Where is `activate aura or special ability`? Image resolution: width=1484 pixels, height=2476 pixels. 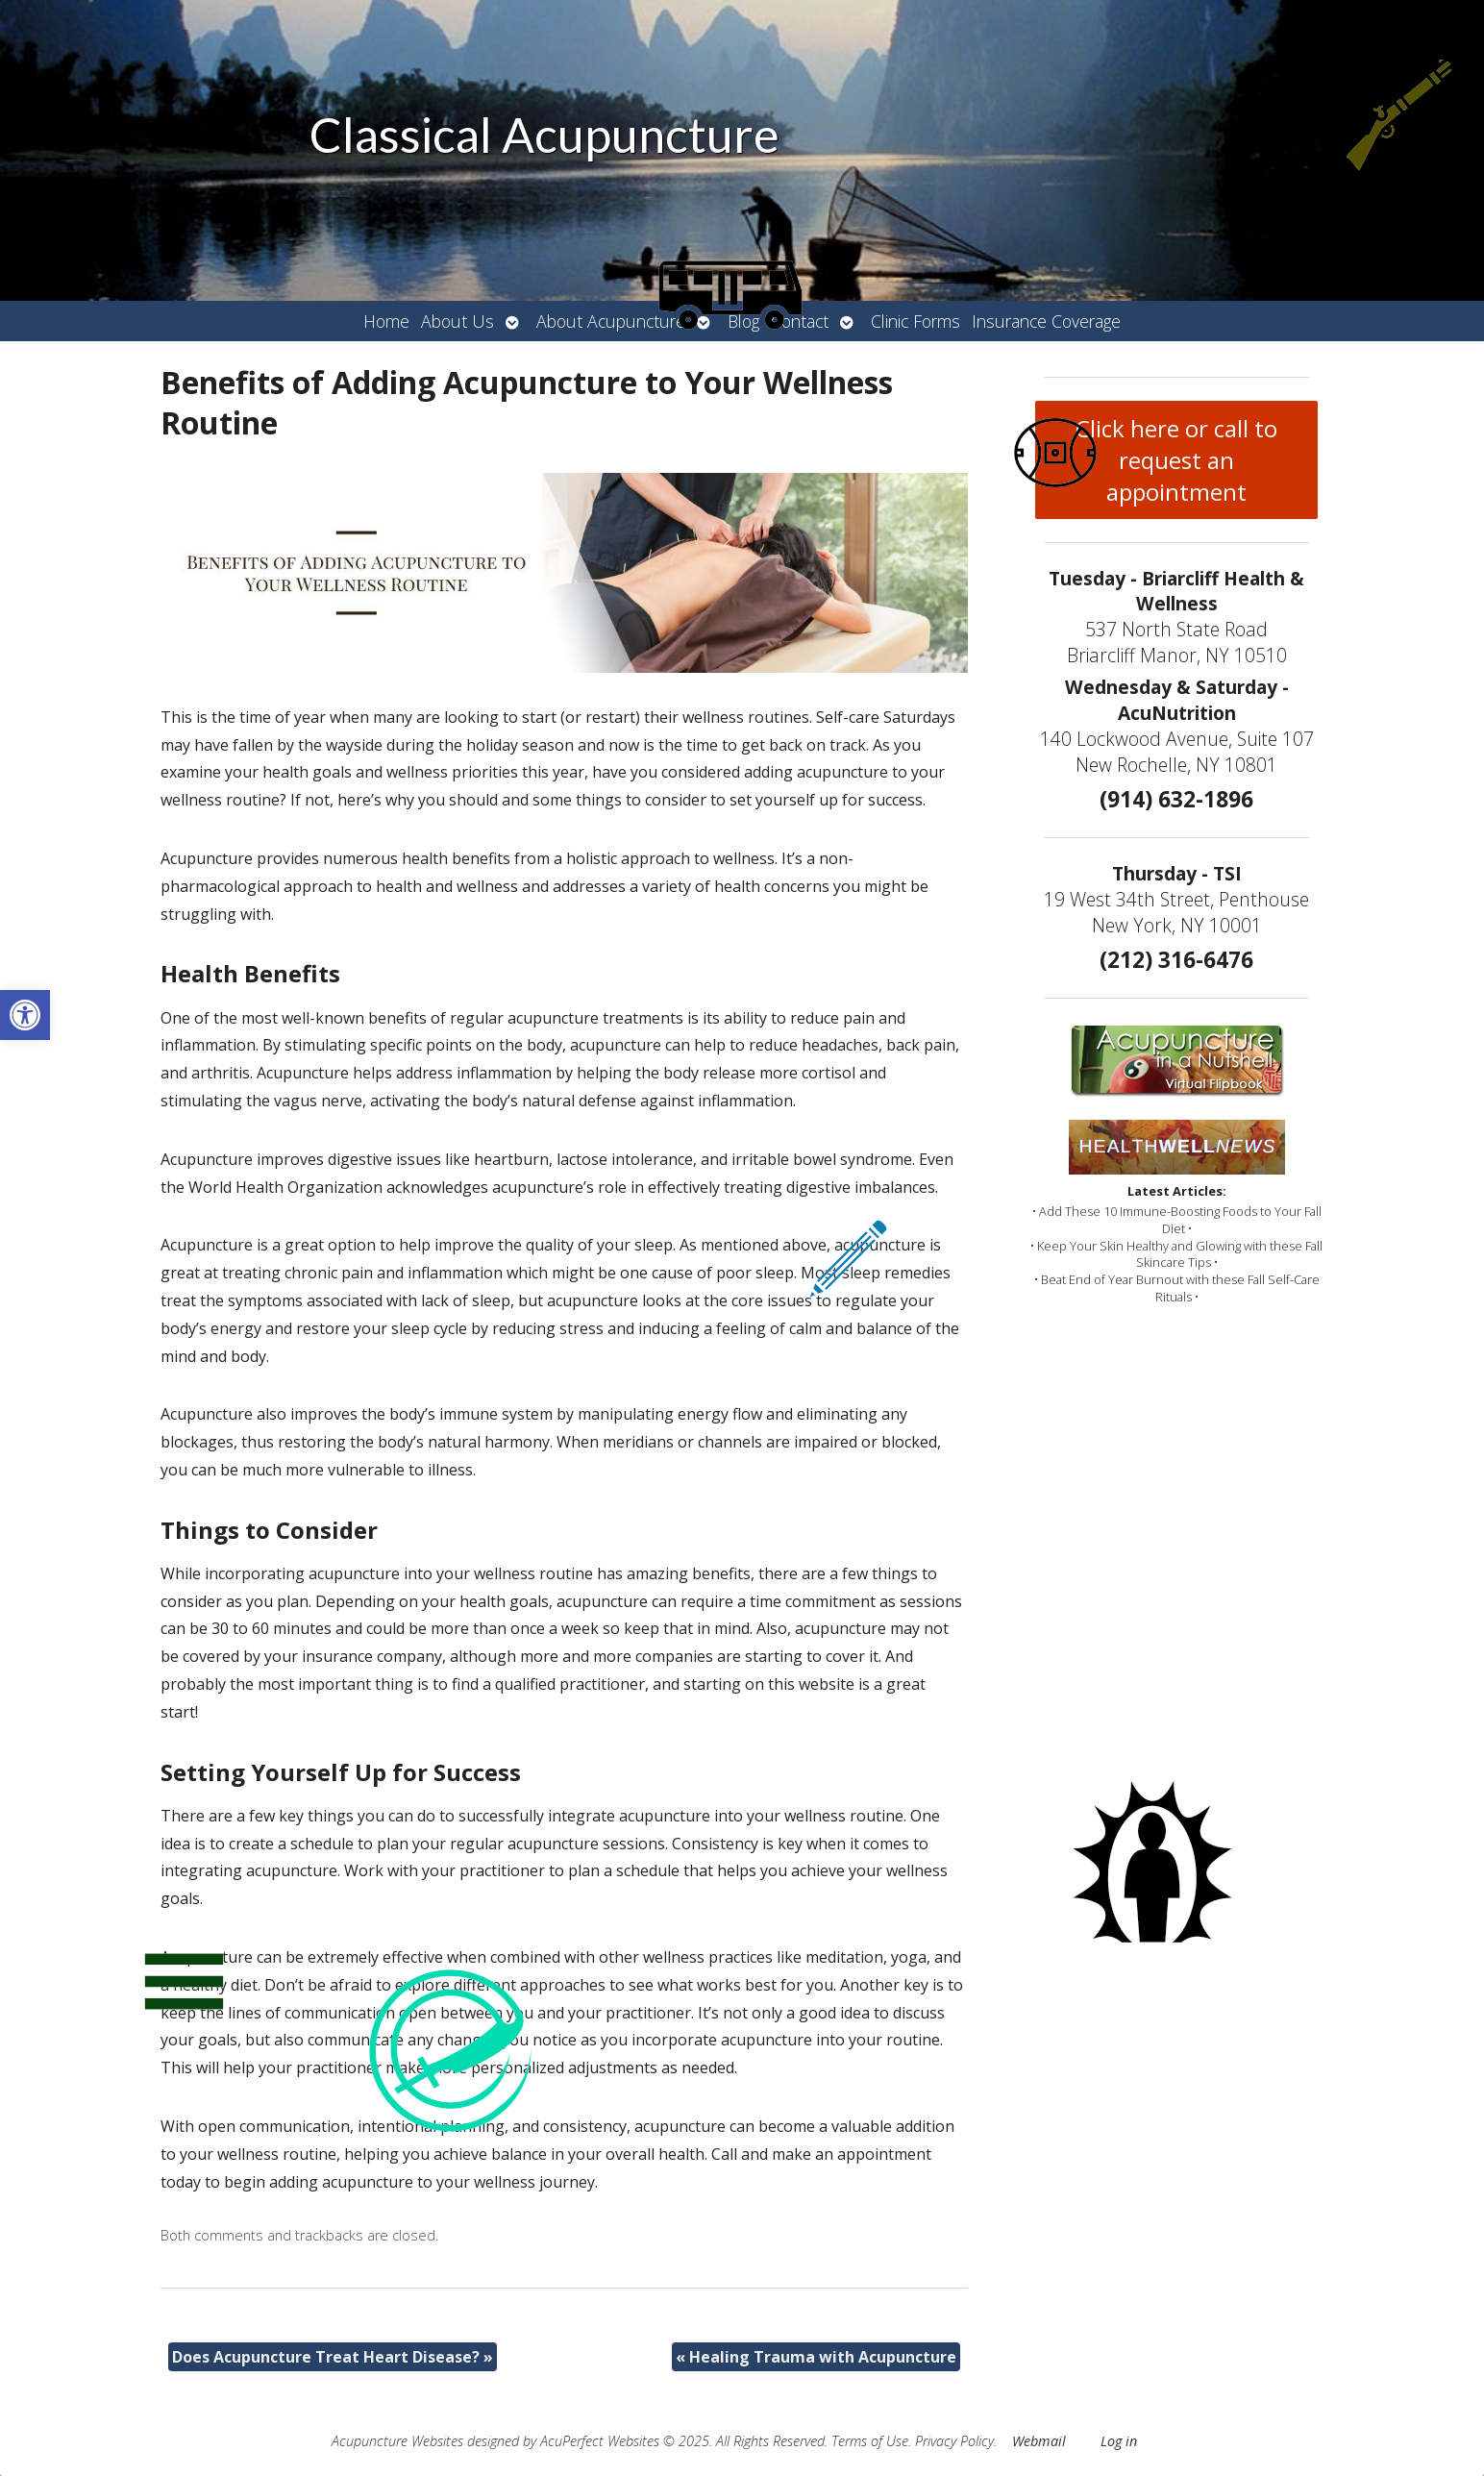 activate aura or special ability is located at coordinates (1151, 1862).